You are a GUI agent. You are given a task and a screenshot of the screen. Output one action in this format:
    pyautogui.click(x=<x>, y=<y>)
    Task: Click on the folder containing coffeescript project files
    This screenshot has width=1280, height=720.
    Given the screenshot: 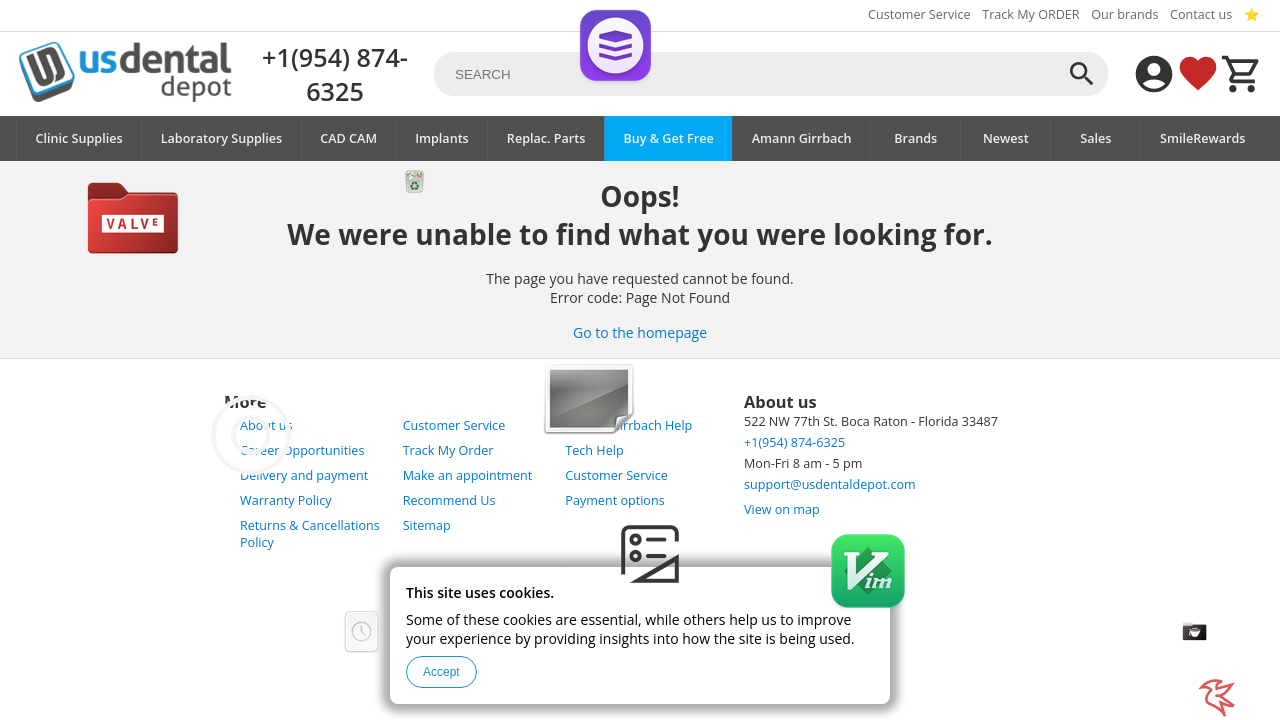 What is the action you would take?
    pyautogui.click(x=1194, y=631)
    